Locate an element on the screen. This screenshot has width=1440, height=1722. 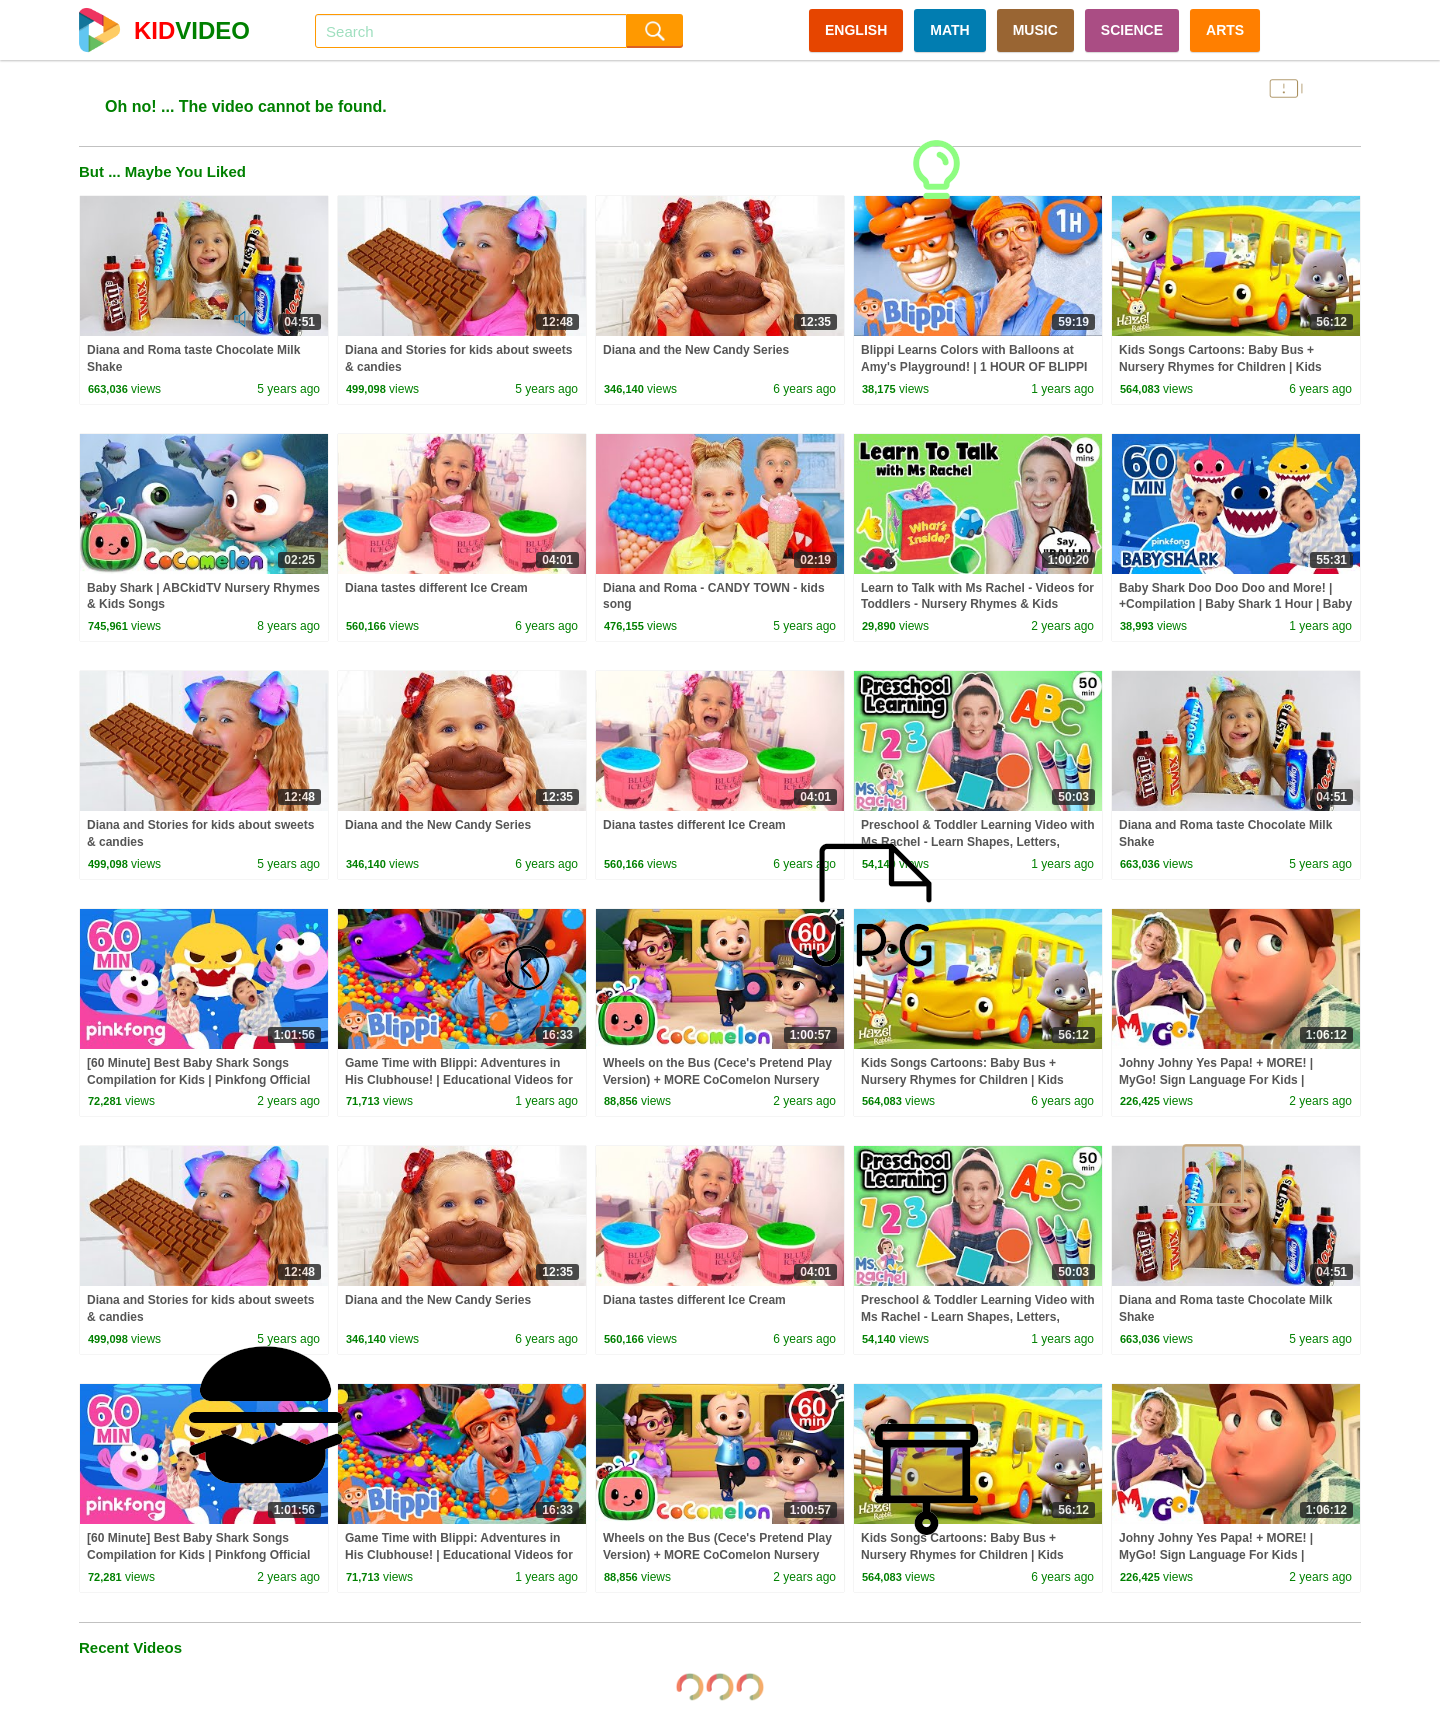
go back to the previous screen is located at coordinates (527, 968).